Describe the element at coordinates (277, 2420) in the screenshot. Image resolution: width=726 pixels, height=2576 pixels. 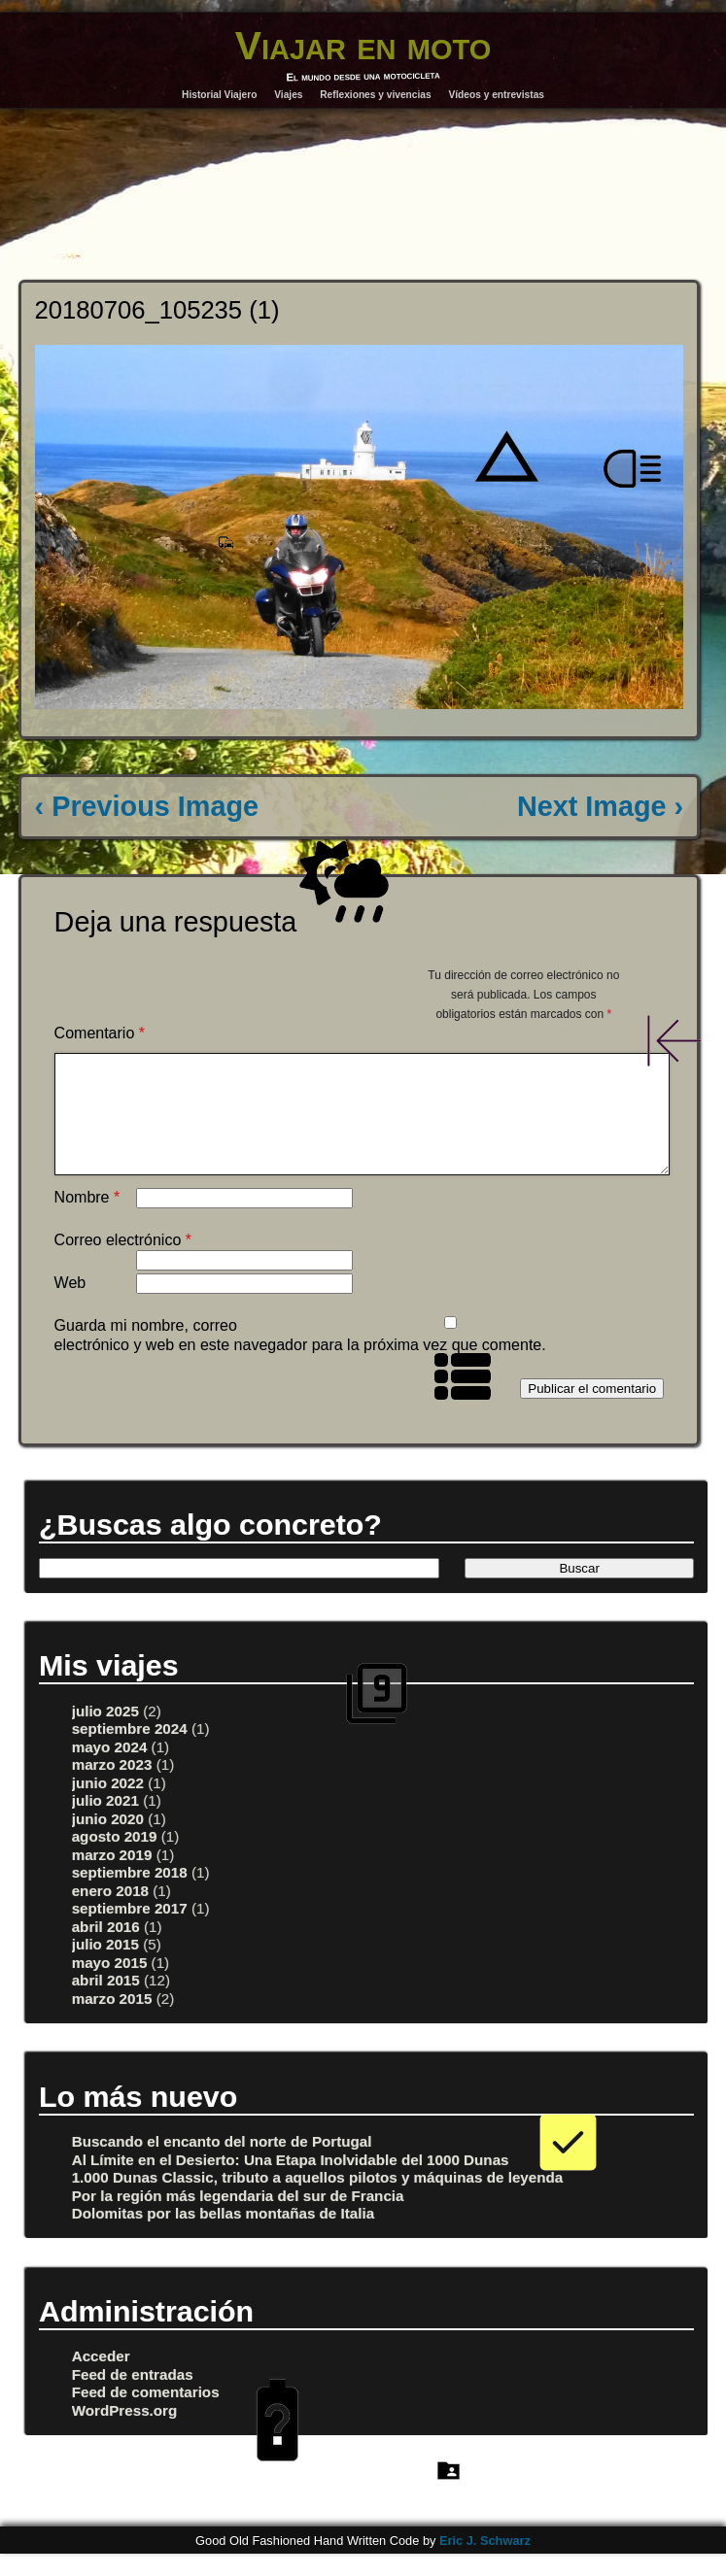
I see `indicates battery status is unknown or cannot be detected` at that location.